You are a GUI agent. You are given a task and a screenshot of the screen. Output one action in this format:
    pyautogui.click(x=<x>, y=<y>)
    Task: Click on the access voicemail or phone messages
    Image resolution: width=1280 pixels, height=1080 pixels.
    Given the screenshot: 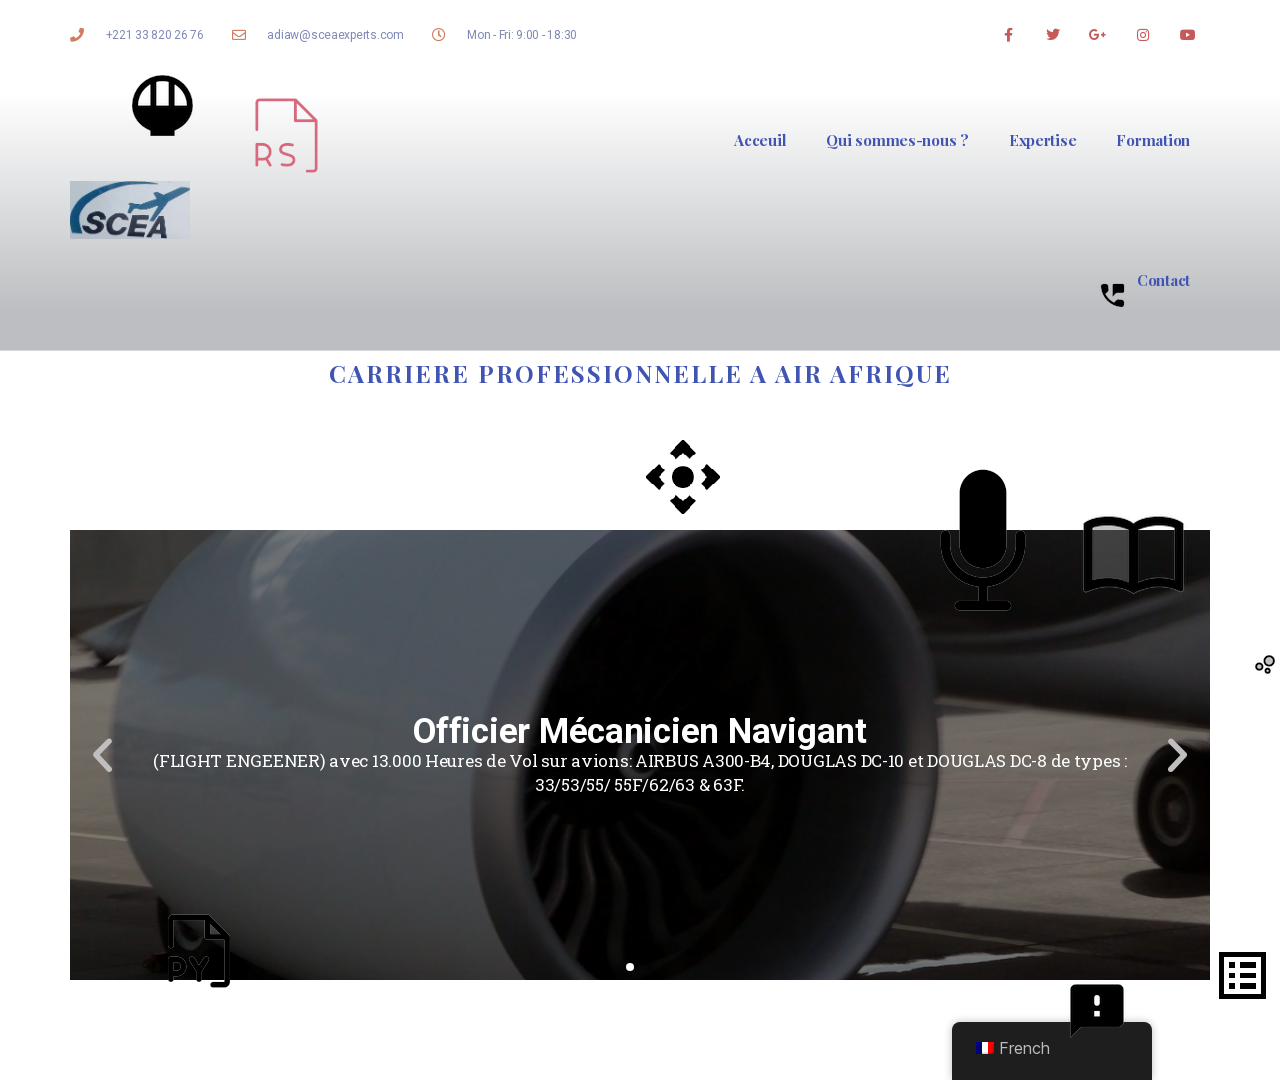 What is the action you would take?
    pyautogui.click(x=1112, y=295)
    